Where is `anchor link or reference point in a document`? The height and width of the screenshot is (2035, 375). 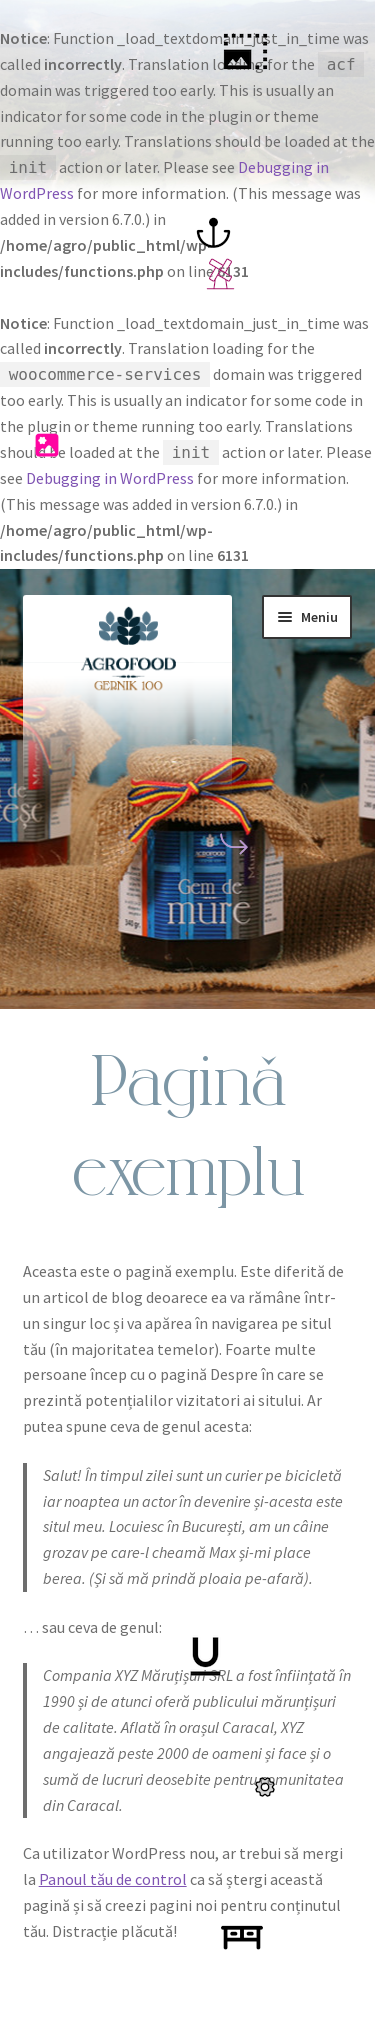
anchor link or reference point in a document is located at coordinates (213, 232).